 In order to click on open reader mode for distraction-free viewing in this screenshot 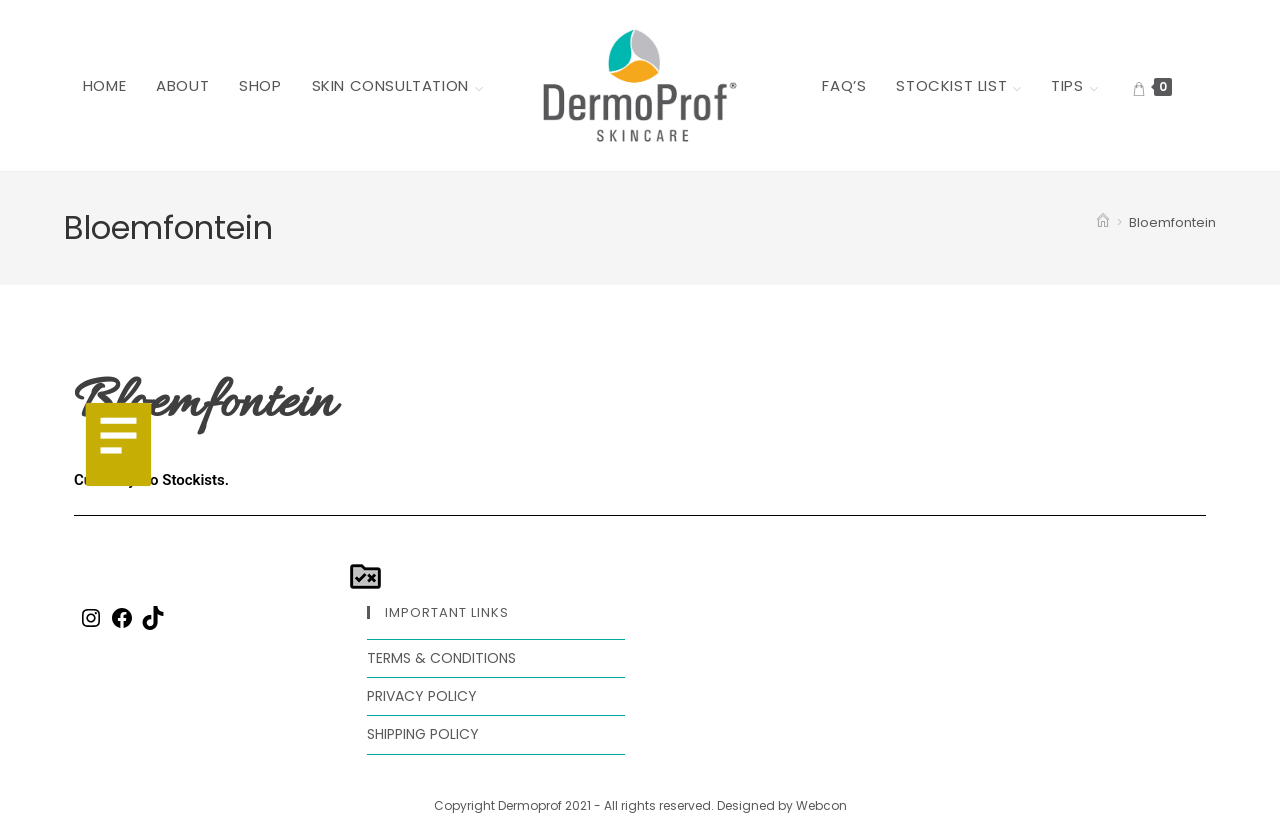, I will do `click(118, 444)`.